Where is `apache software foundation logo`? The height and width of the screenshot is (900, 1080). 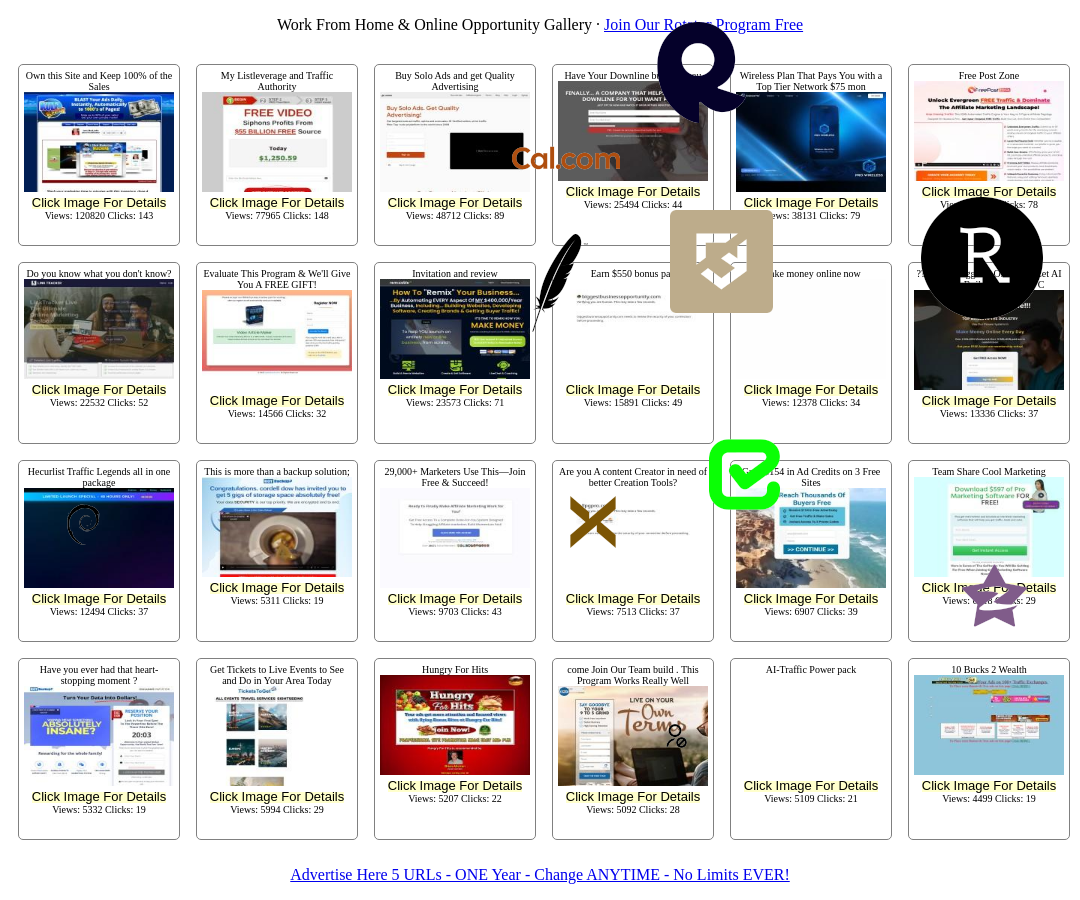
apache software foundation logo is located at coordinates (560, 283).